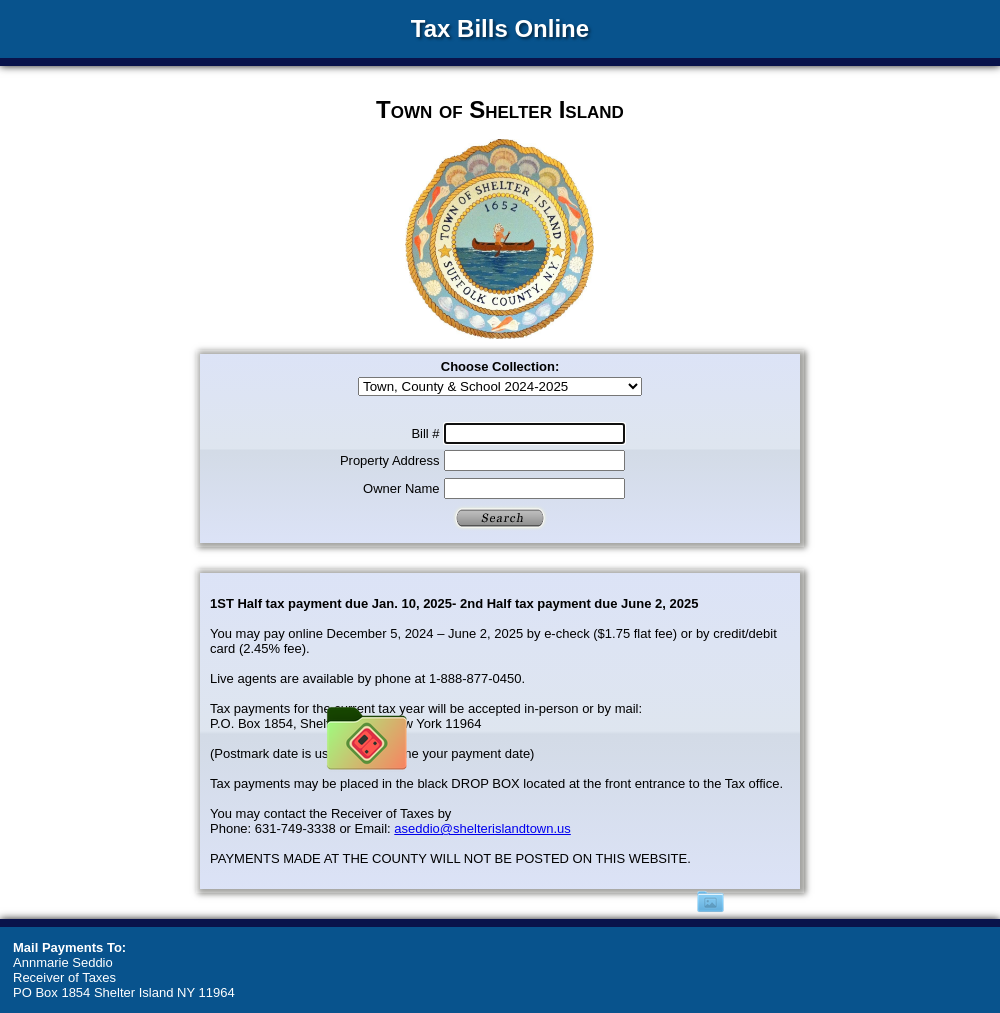 Image resolution: width=1000 pixels, height=1013 pixels. I want to click on open your images folder, so click(710, 901).